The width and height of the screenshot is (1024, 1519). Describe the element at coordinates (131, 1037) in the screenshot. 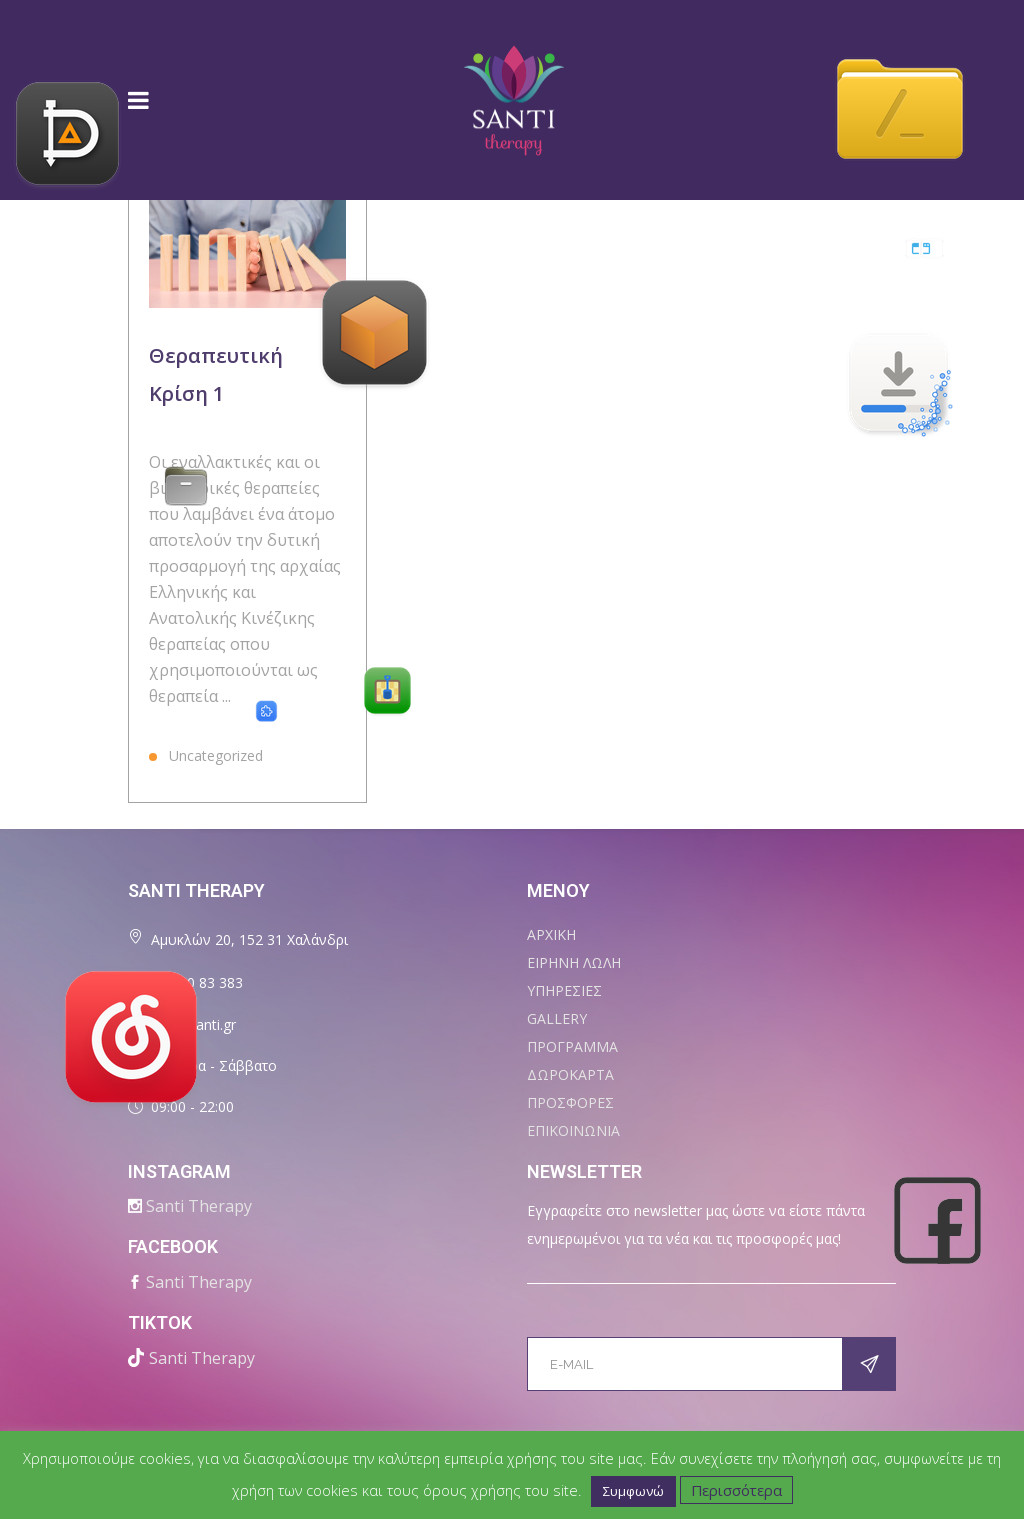

I see `open netease cloud music app` at that location.